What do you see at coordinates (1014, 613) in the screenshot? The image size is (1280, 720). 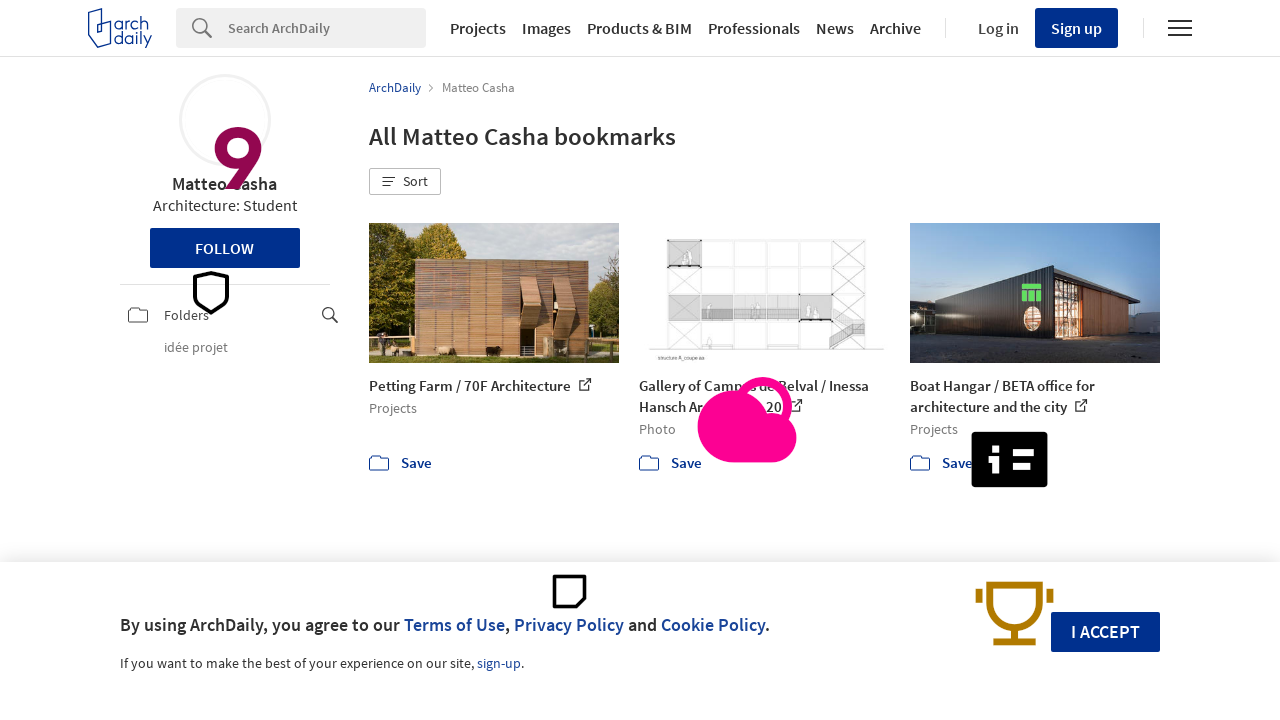 I see `view achievements or awards` at bounding box center [1014, 613].